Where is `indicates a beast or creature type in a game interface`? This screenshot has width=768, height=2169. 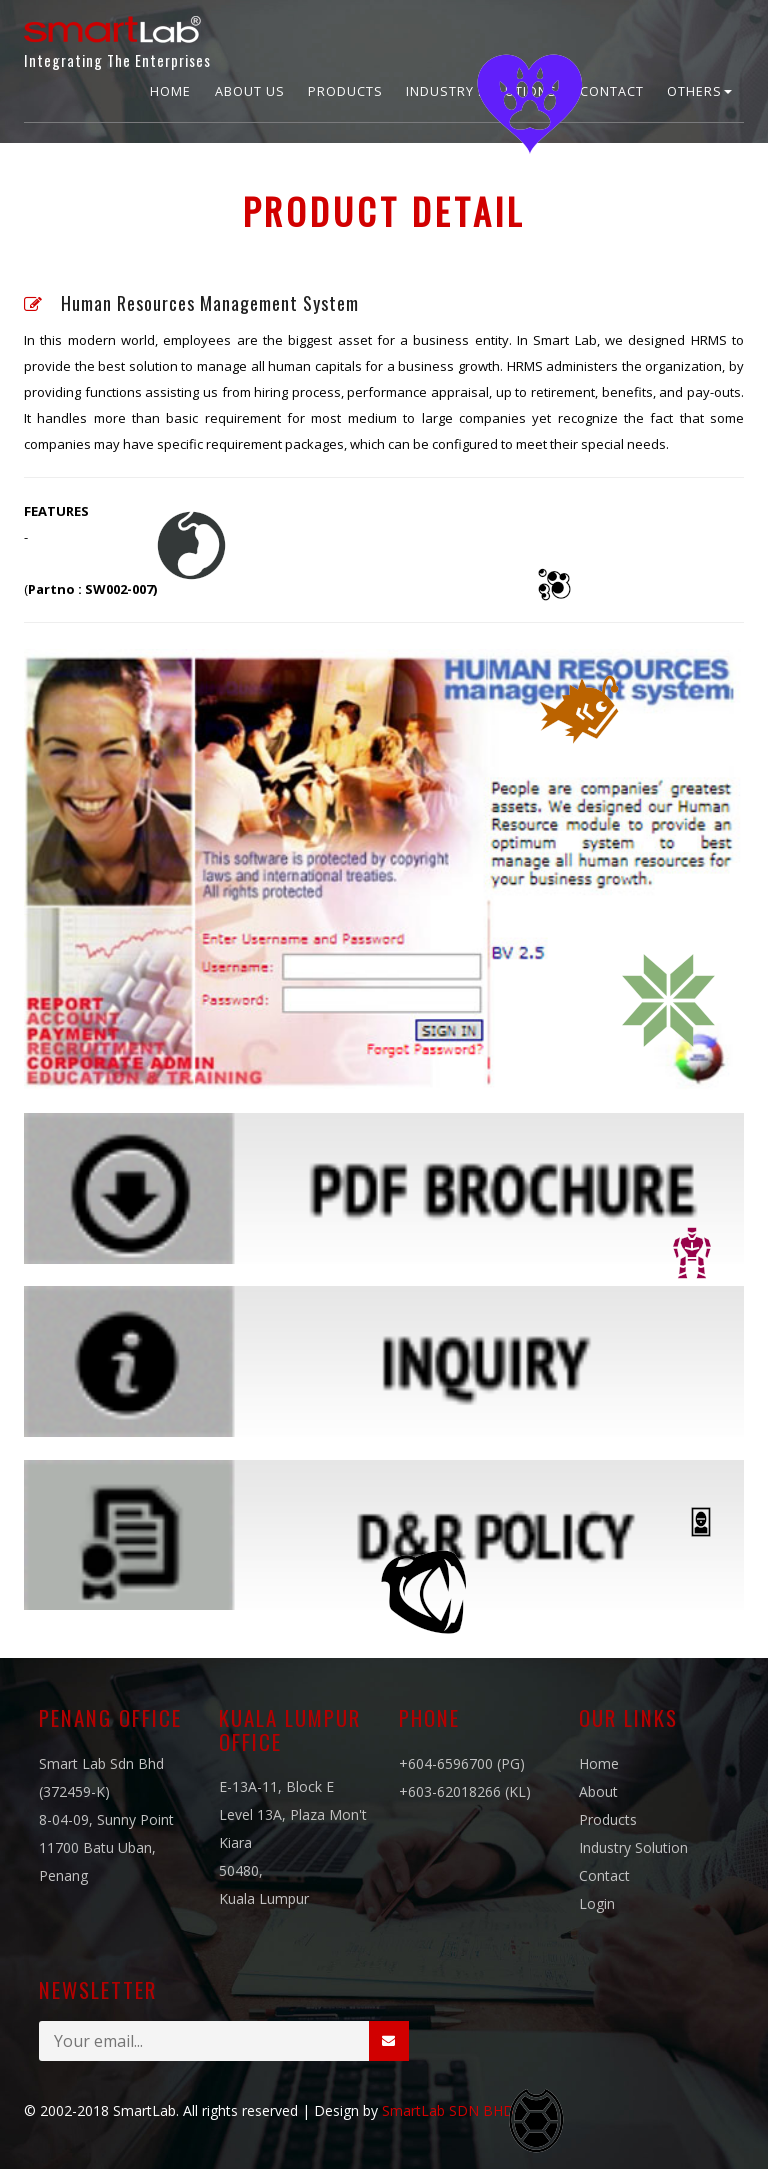 indicates a beast or creature type in a game interface is located at coordinates (424, 1592).